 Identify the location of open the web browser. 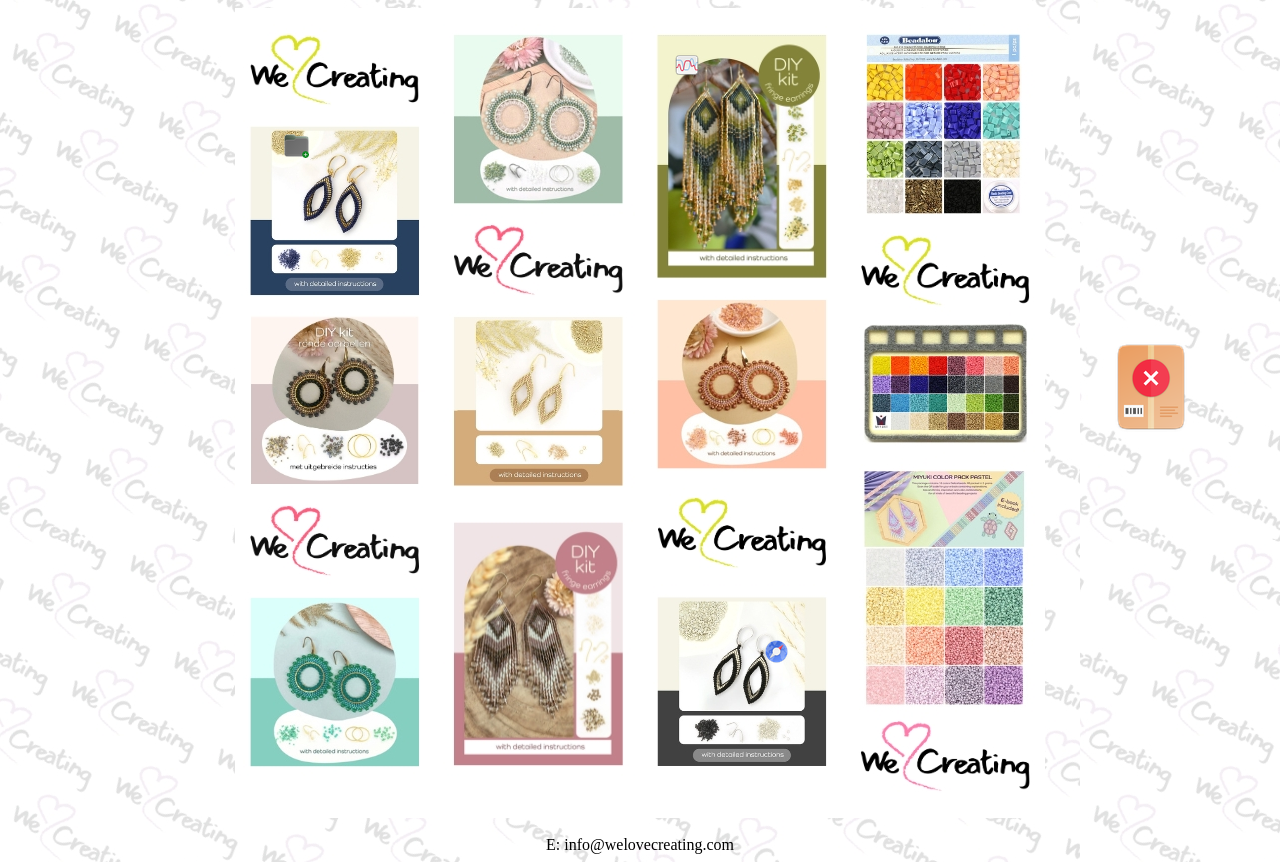
(776, 651).